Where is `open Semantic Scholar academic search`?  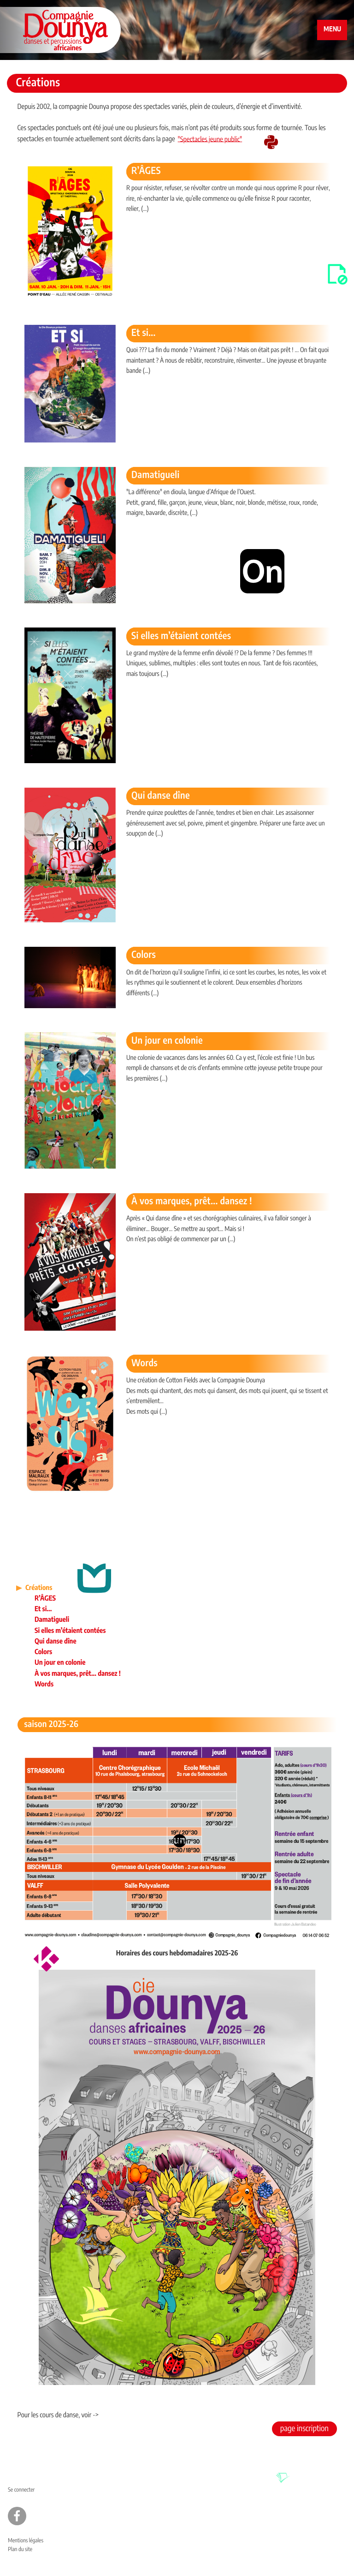
open Semantic Scholar academic search is located at coordinates (283, 2478).